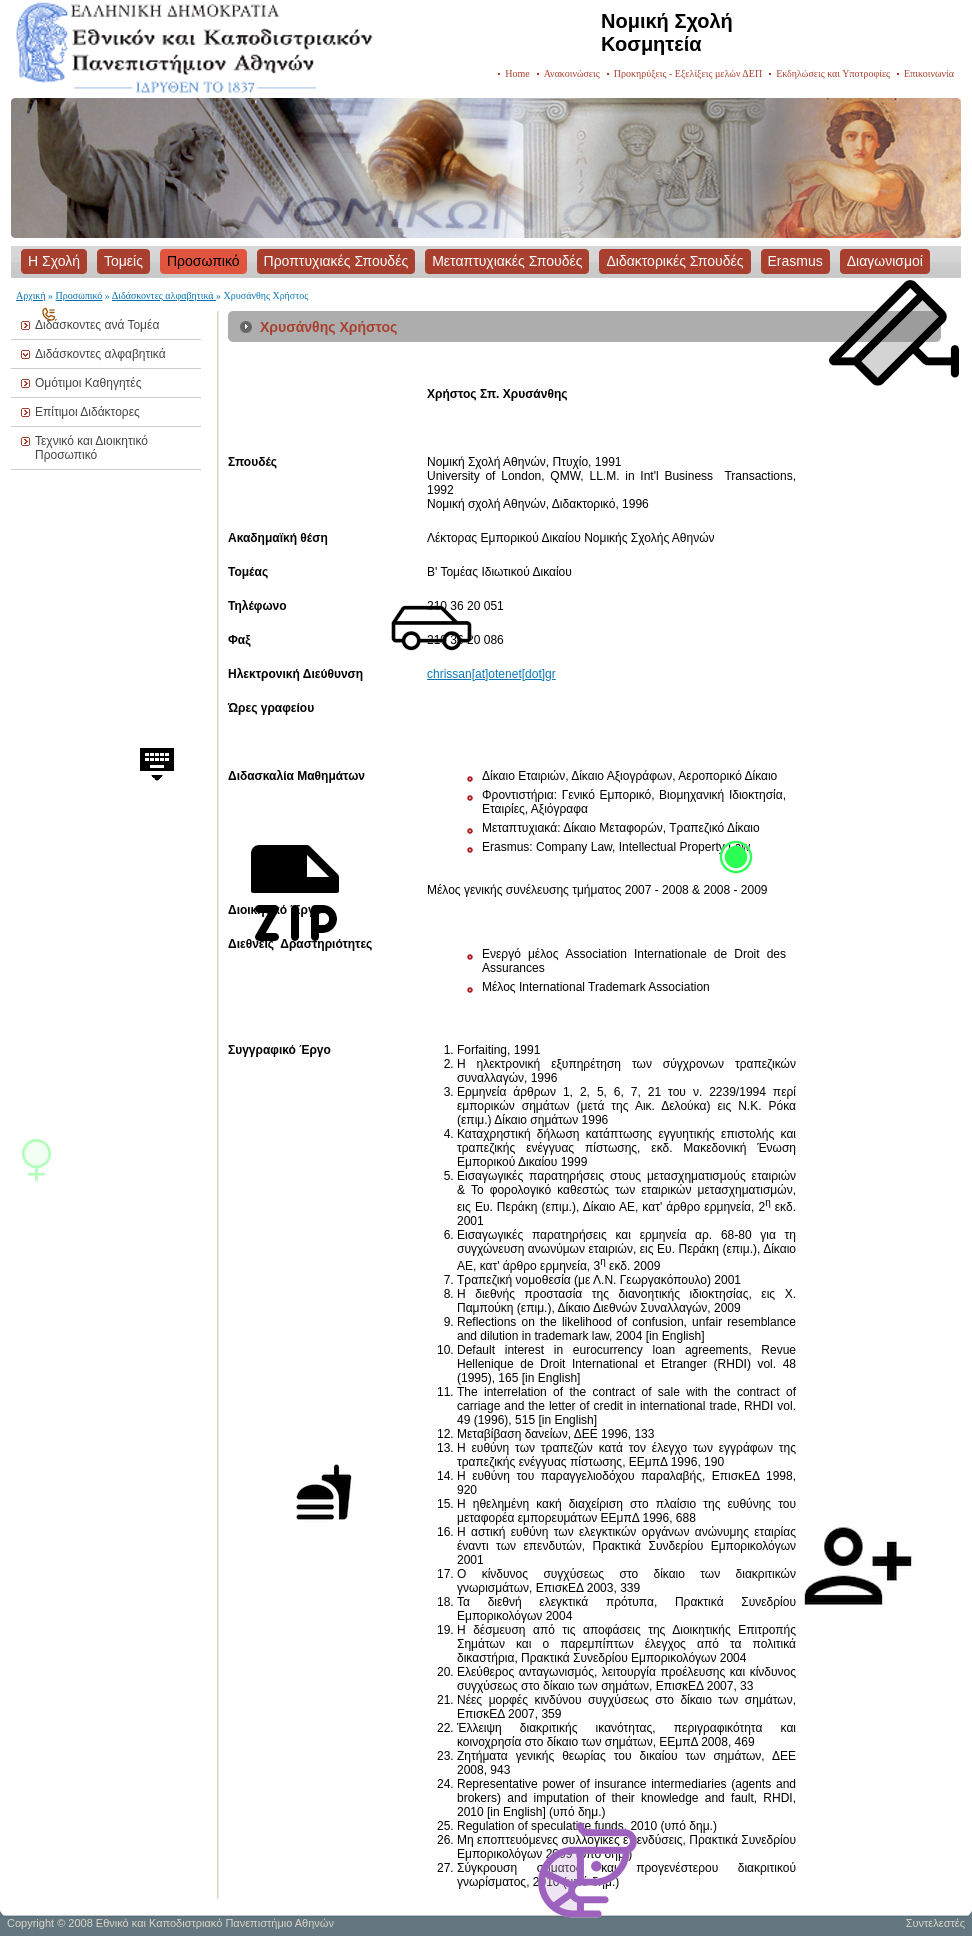 This screenshot has width=972, height=1936. I want to click on start recording audio or video, so click(736, 857).